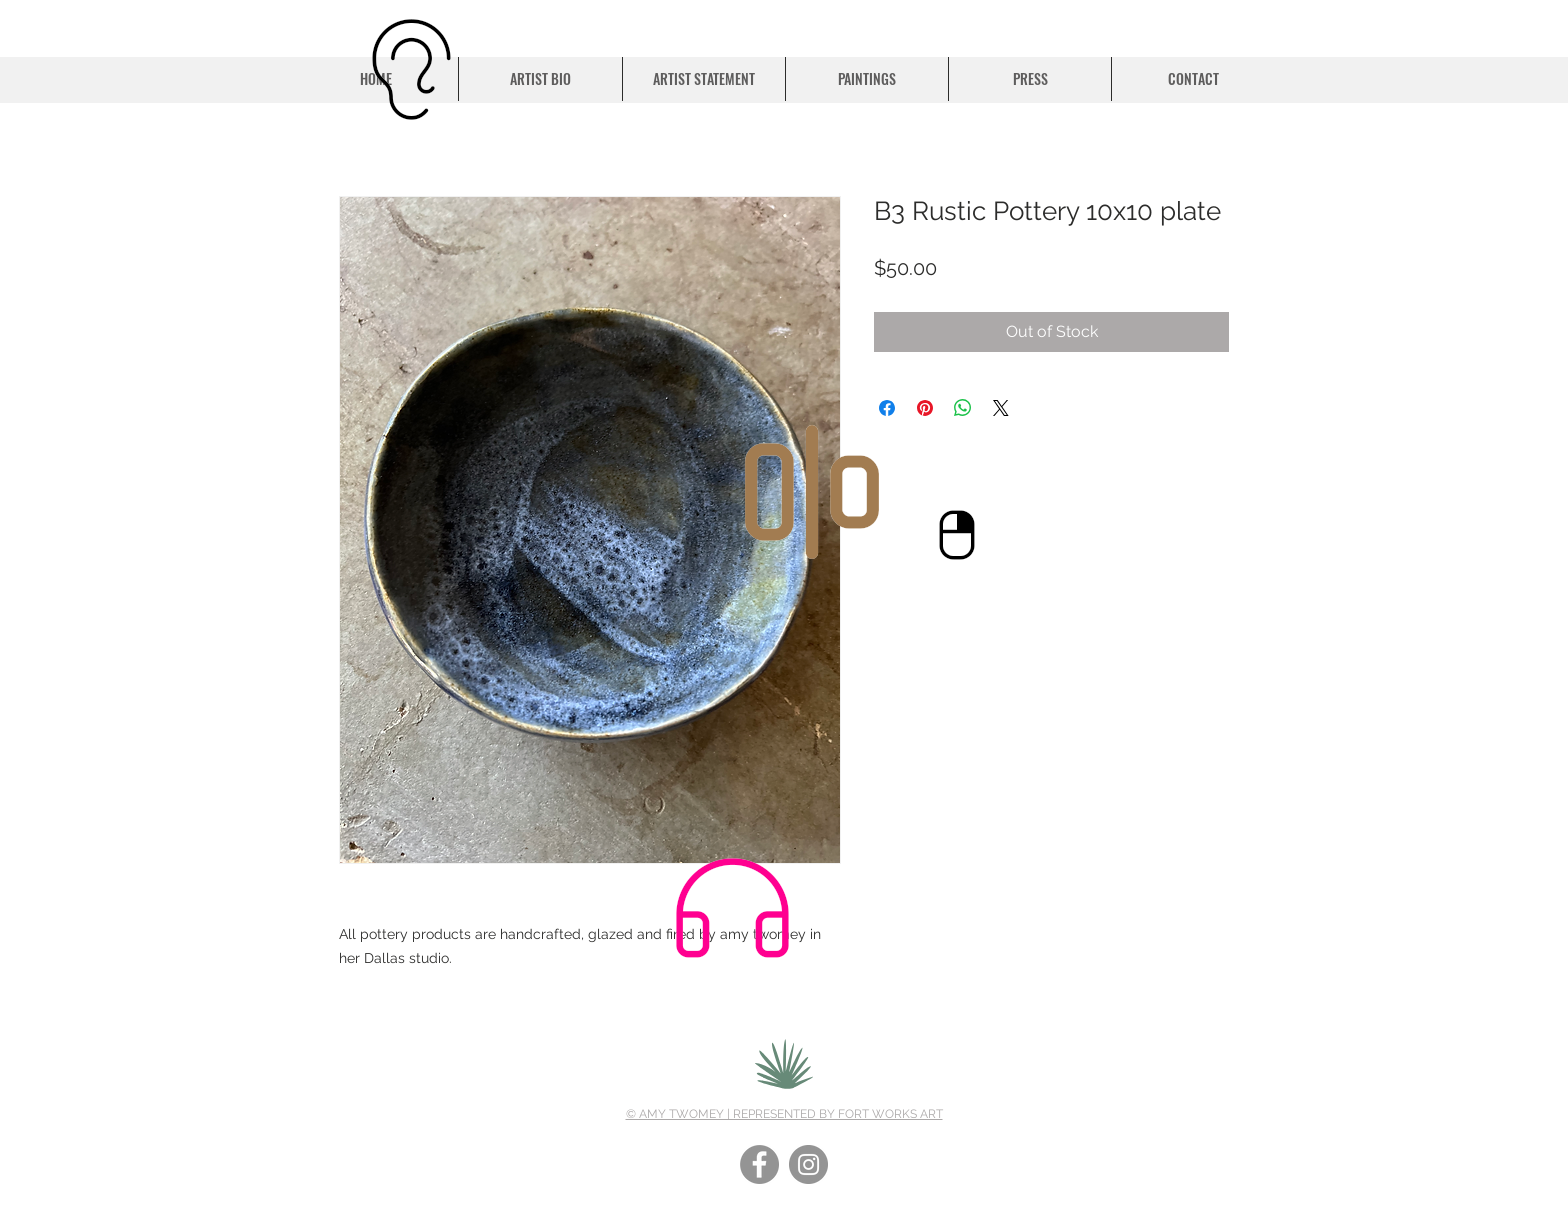 Image resolution: width=1568 pixels, height=1222 pixels. Describe the element at coordinates (812, 492) in the screenshot. I see `center align elements horizontally` at that location.